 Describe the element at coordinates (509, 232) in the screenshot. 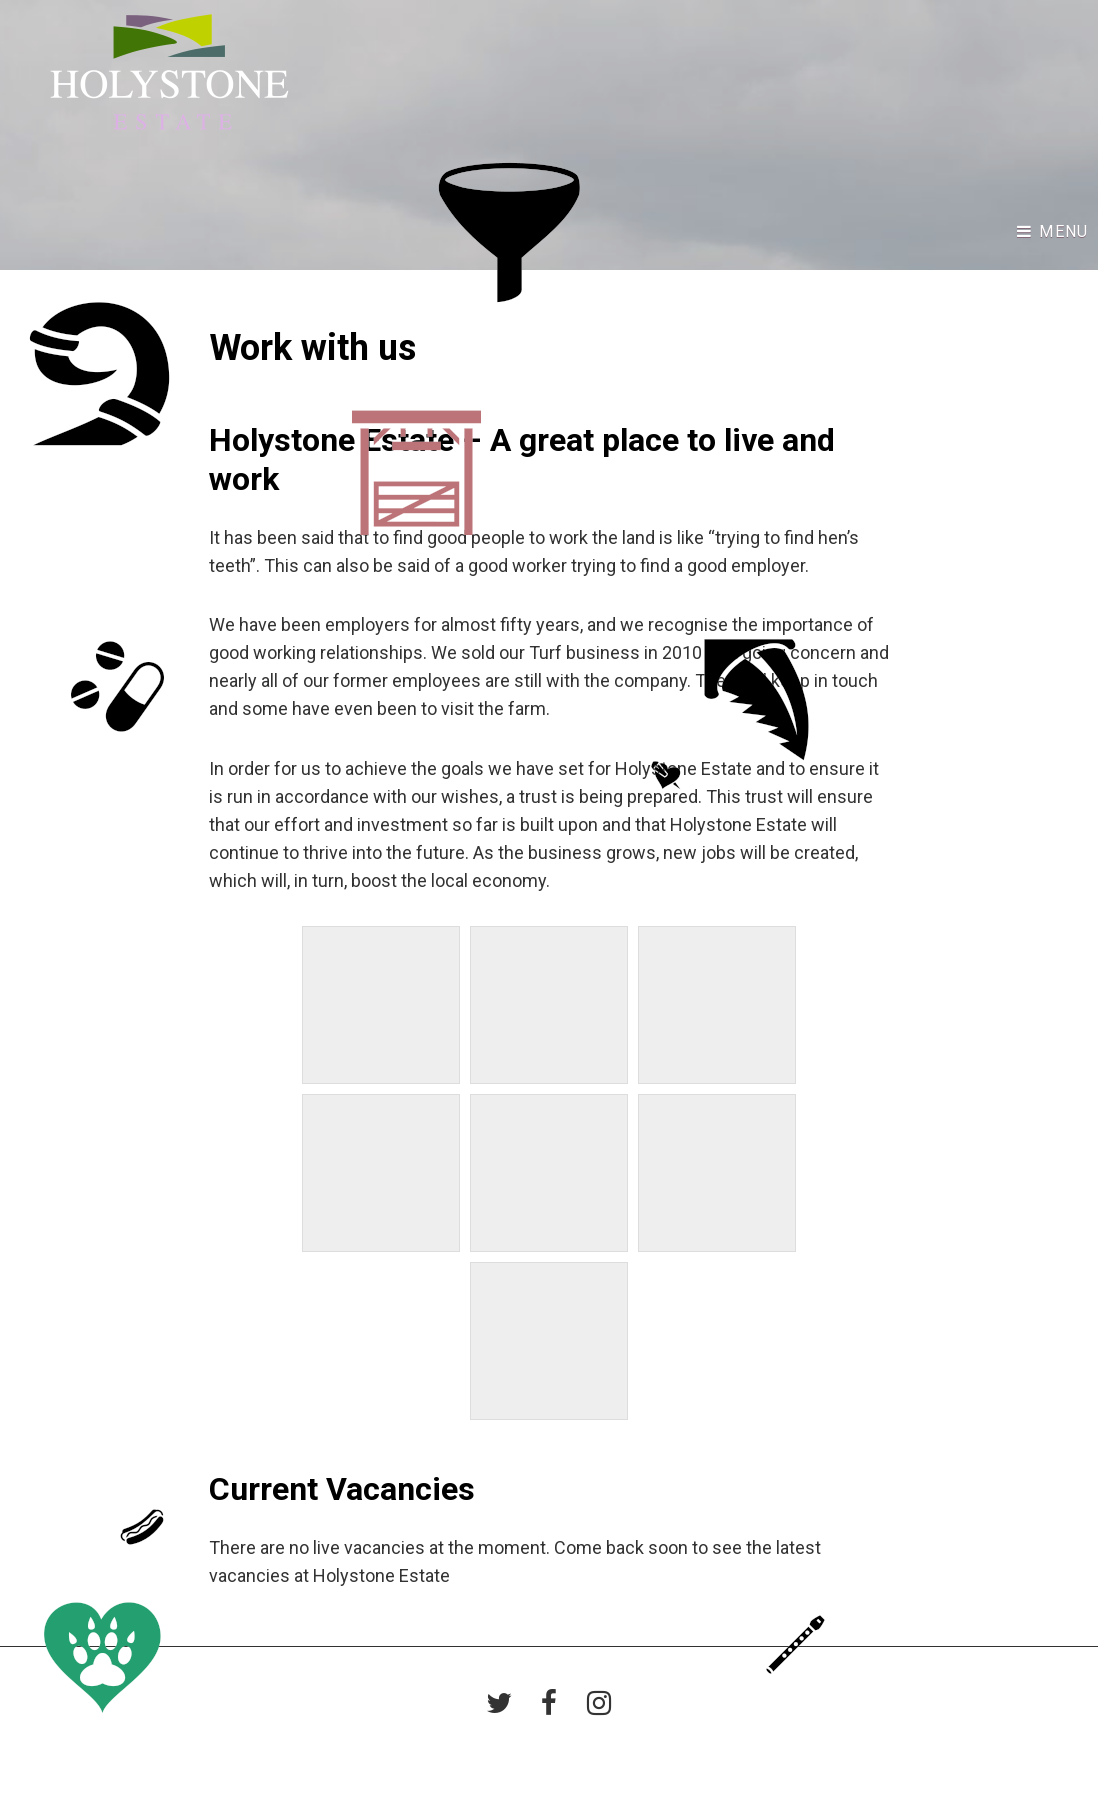

I see `filter or sort content` at that location.